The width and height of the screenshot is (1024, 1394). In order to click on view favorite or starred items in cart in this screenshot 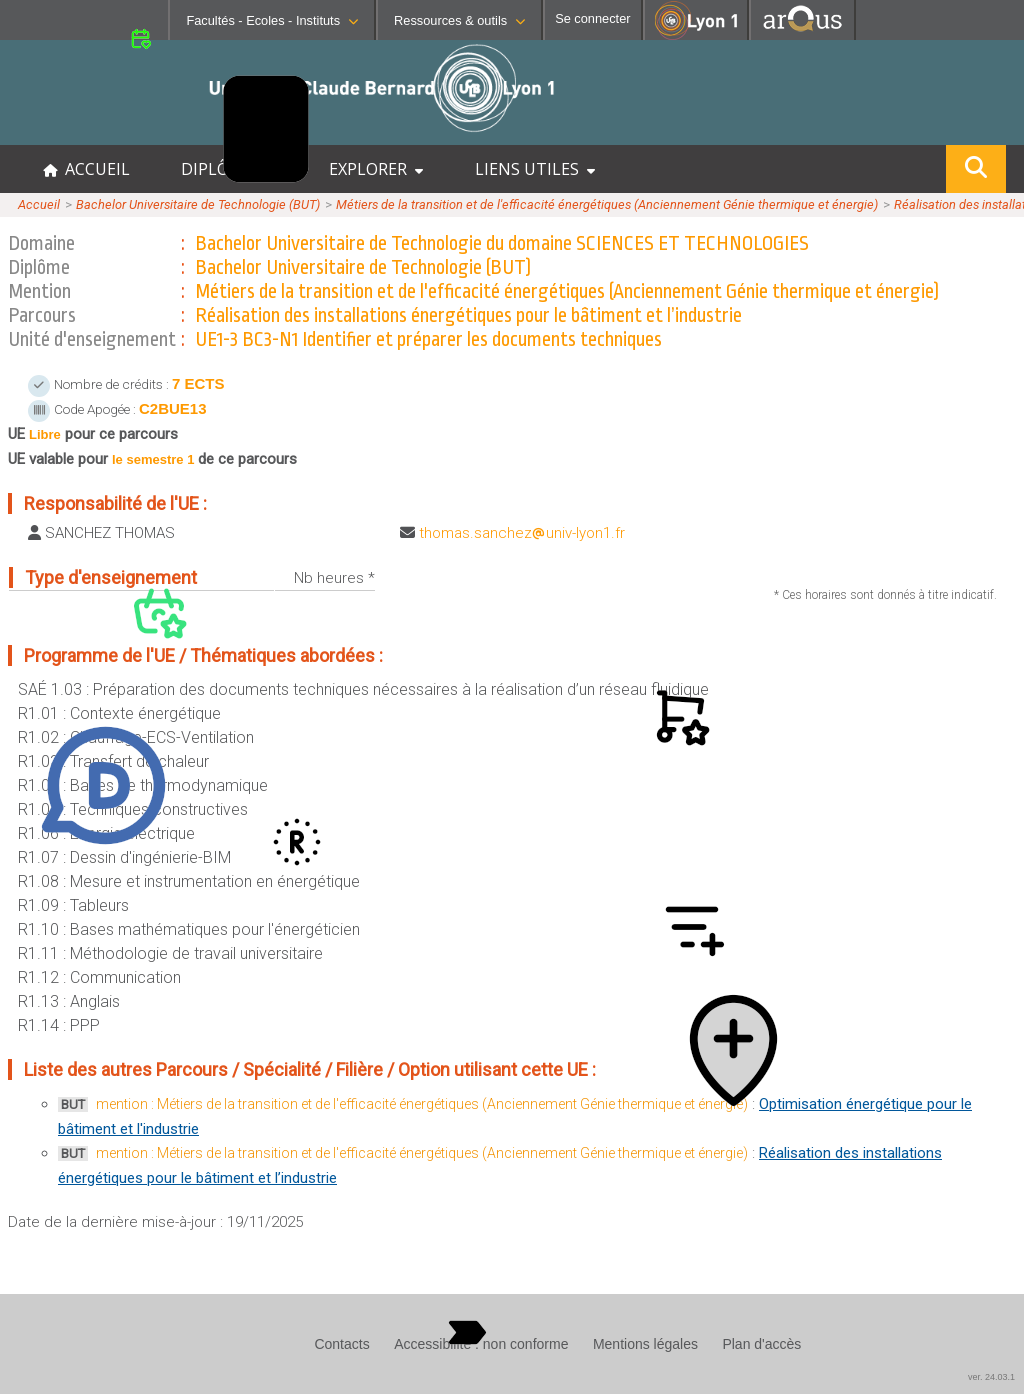, I will do `click(680, 716)`.